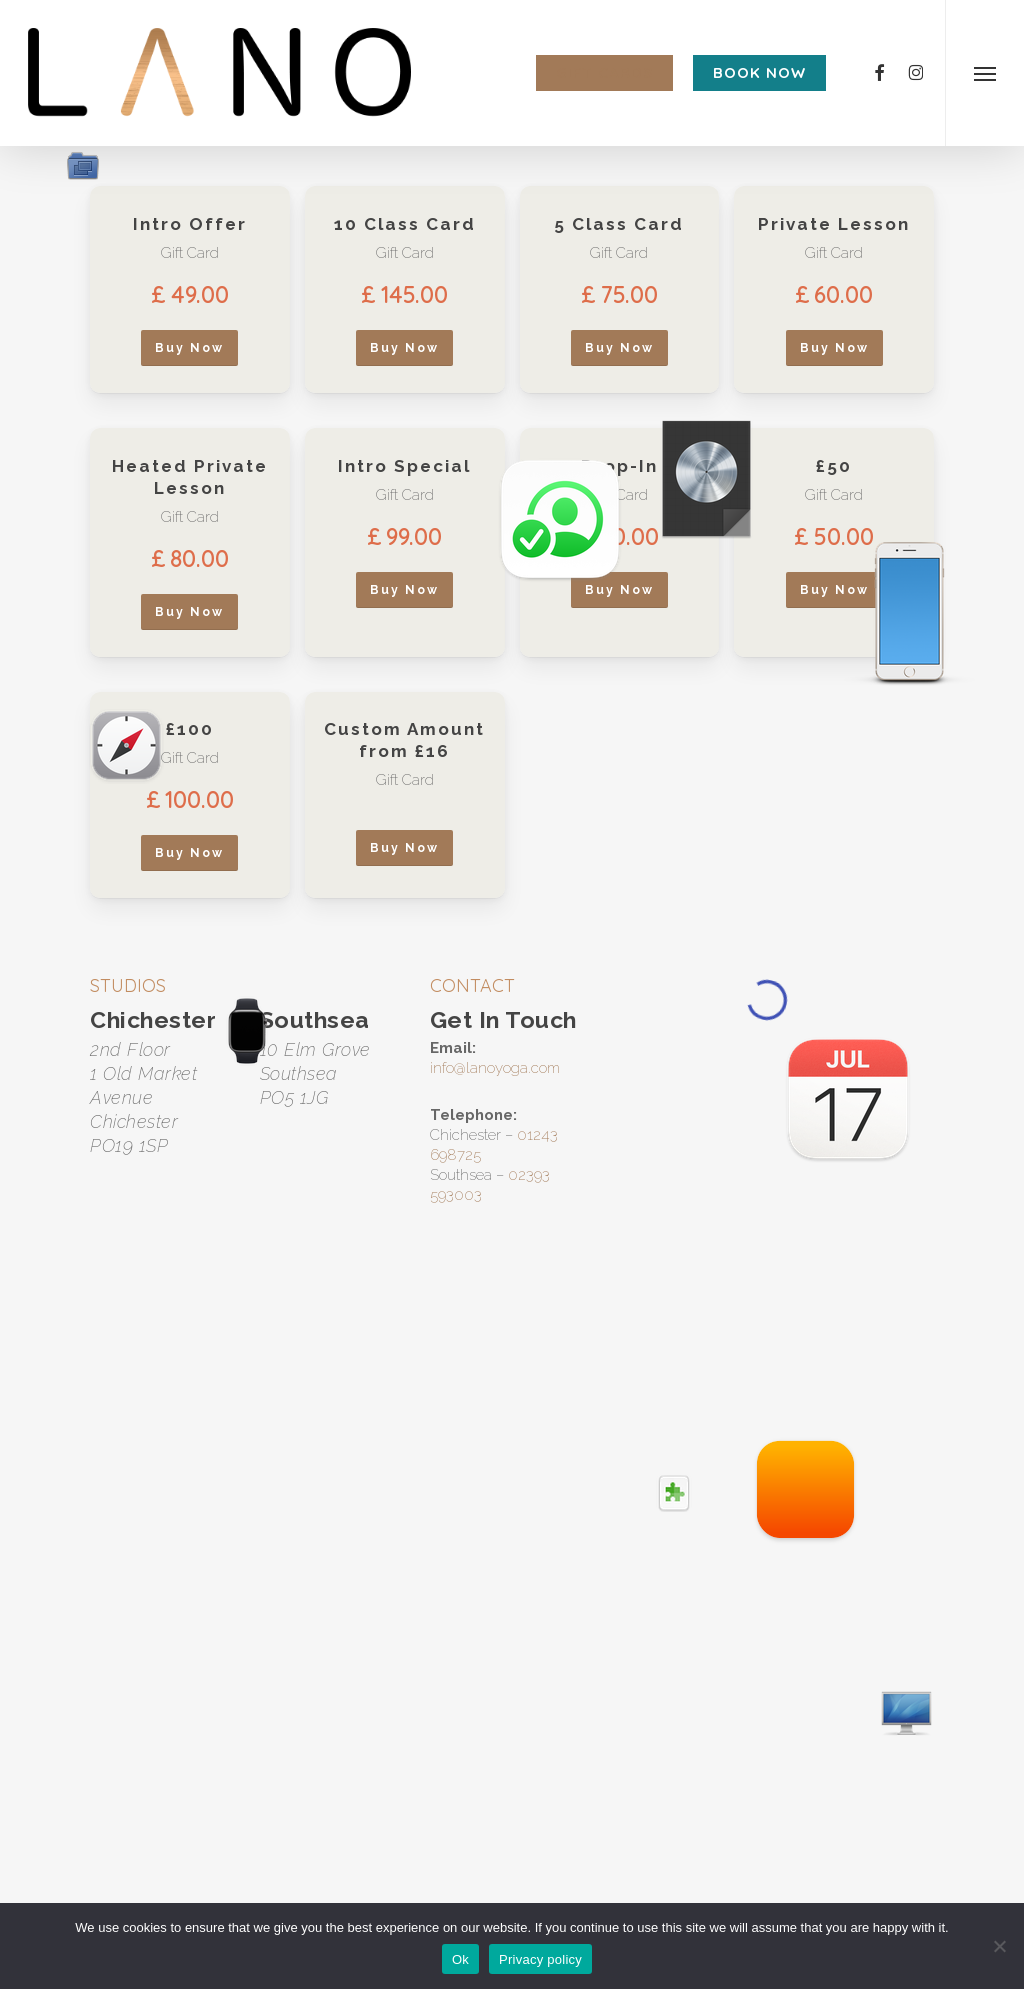 This screenshot has height=1989, width=1024. I want to click on create a new song project from template in GarageBand, so click(706, 481).